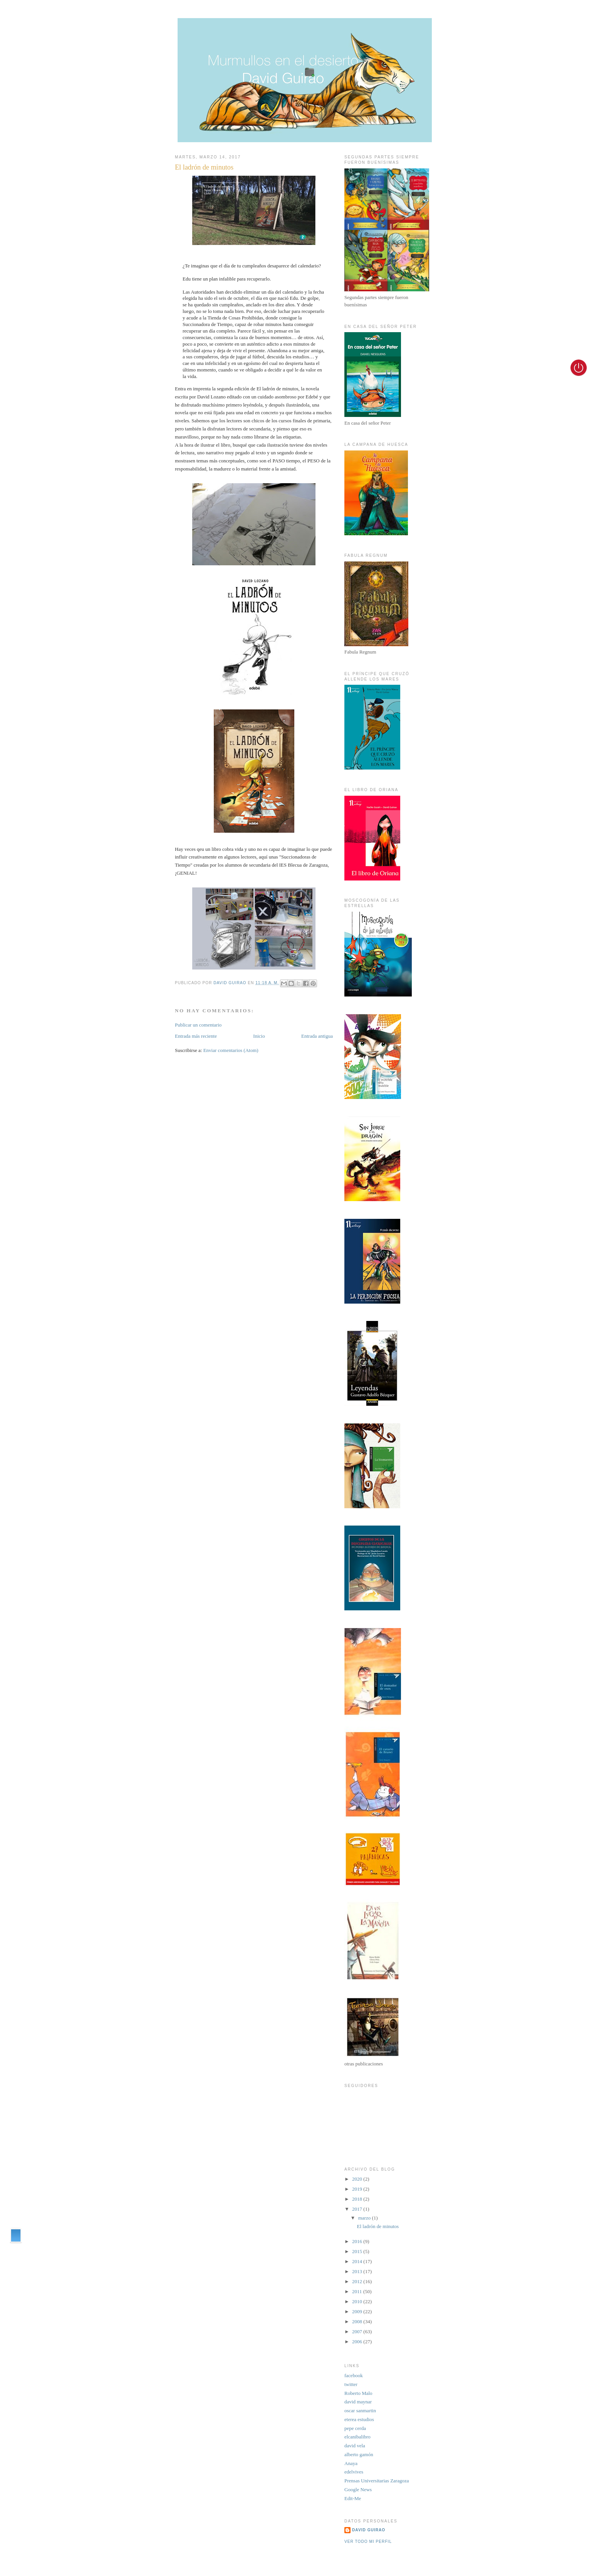  I want to click on create a new folder, so click(309, 72).